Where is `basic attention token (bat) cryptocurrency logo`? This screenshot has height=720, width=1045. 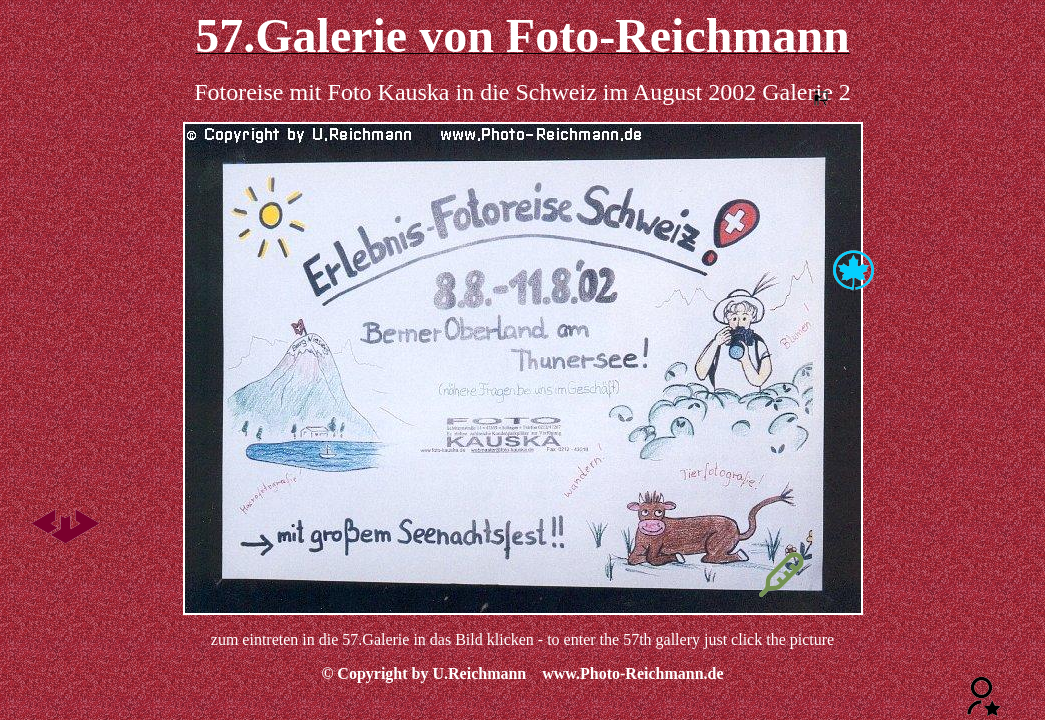 basic attention token (bat) cryptocurrency logo is located at coordinates (65, 526).